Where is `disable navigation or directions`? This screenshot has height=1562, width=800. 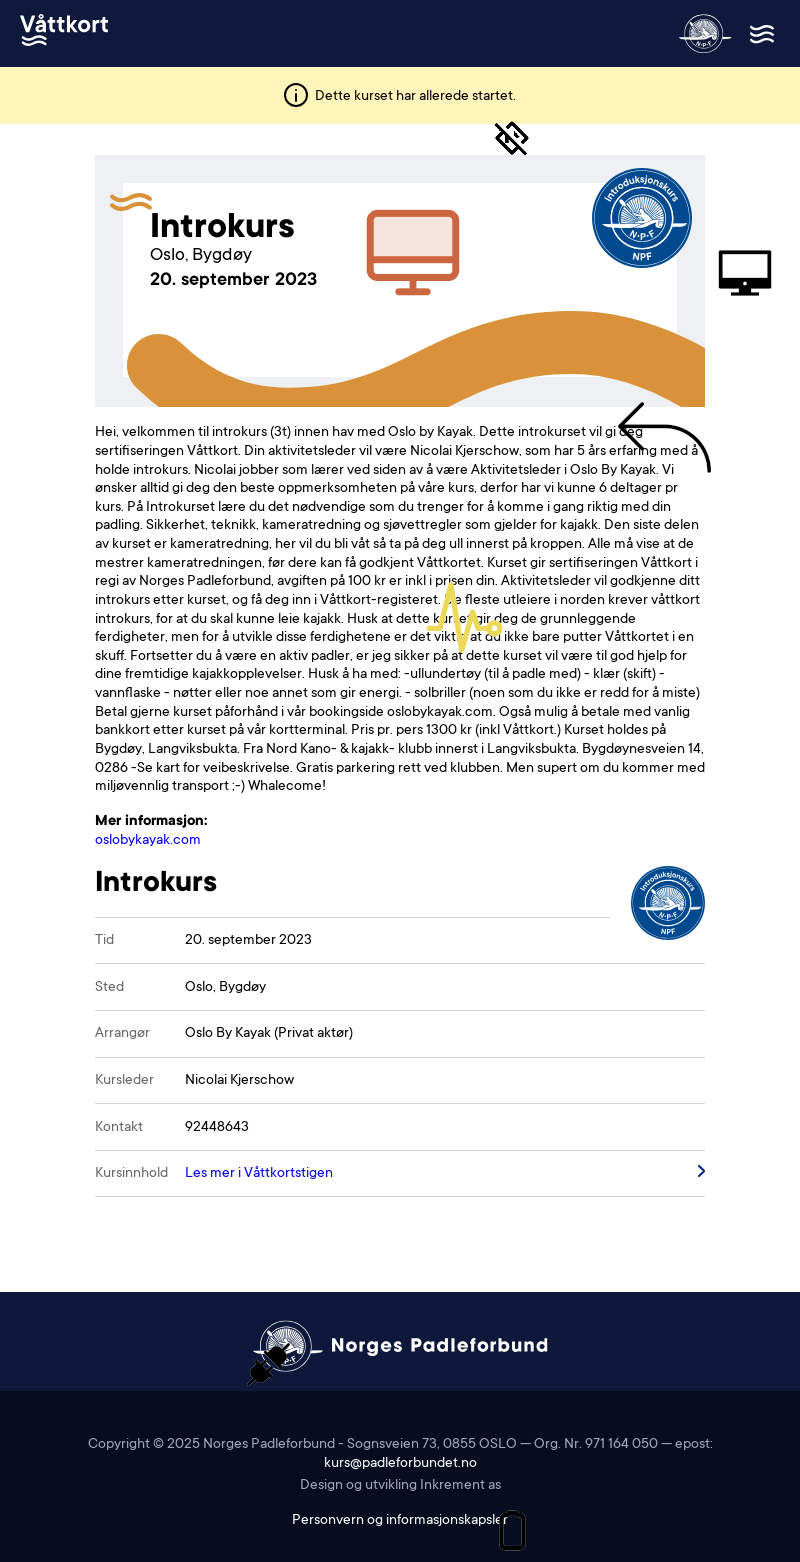
disable navigation or directions is located at coordinates (512, 138).